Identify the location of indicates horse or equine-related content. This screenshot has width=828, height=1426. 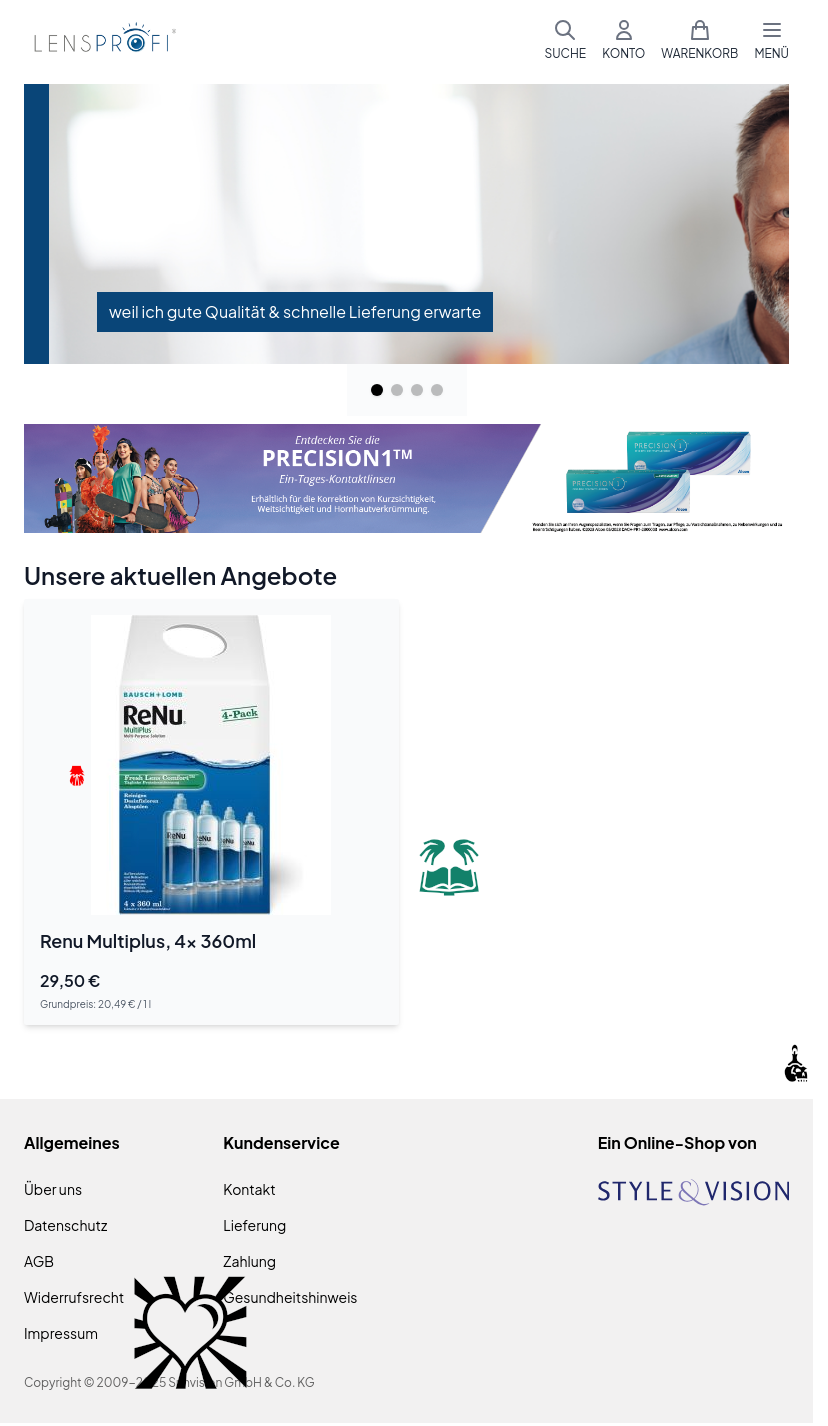
(77, 776).